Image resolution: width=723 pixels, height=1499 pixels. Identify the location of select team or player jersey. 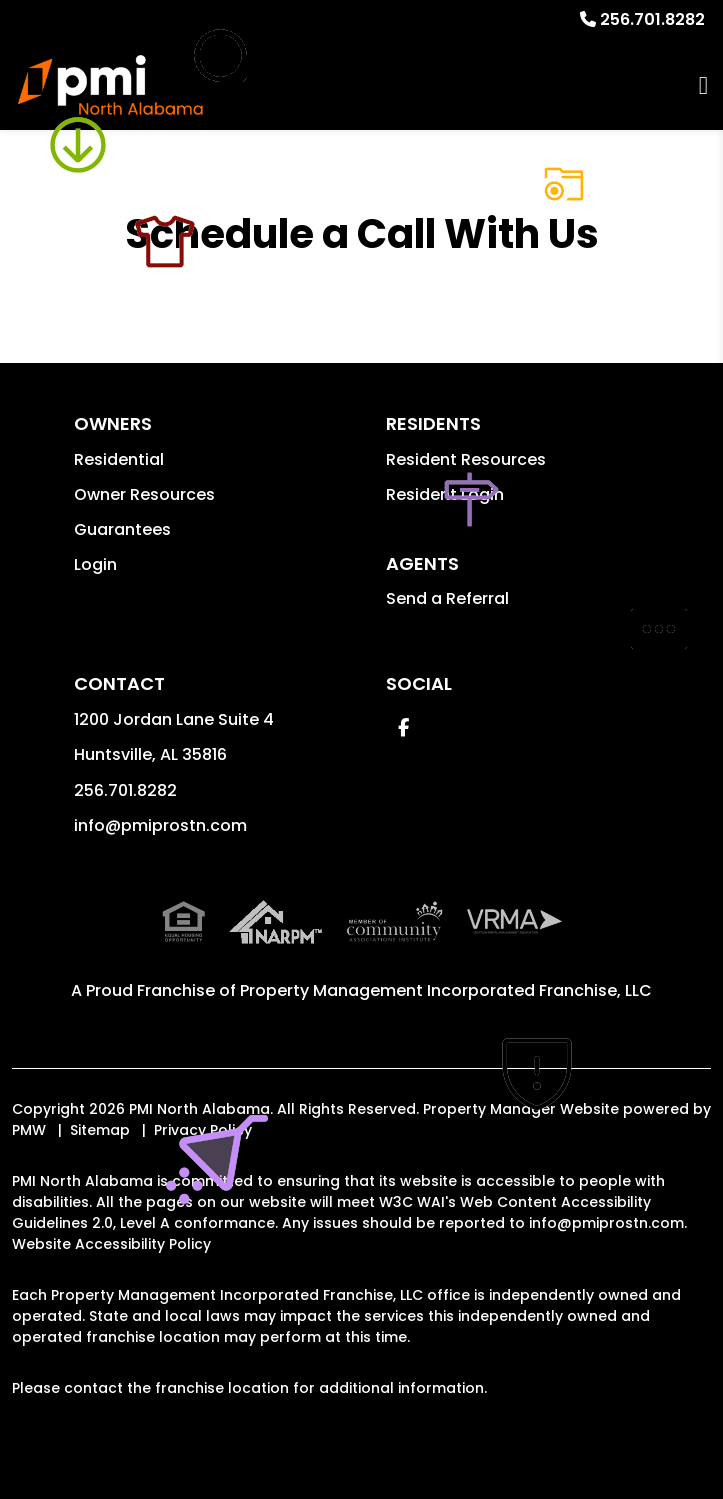
(165, 241).